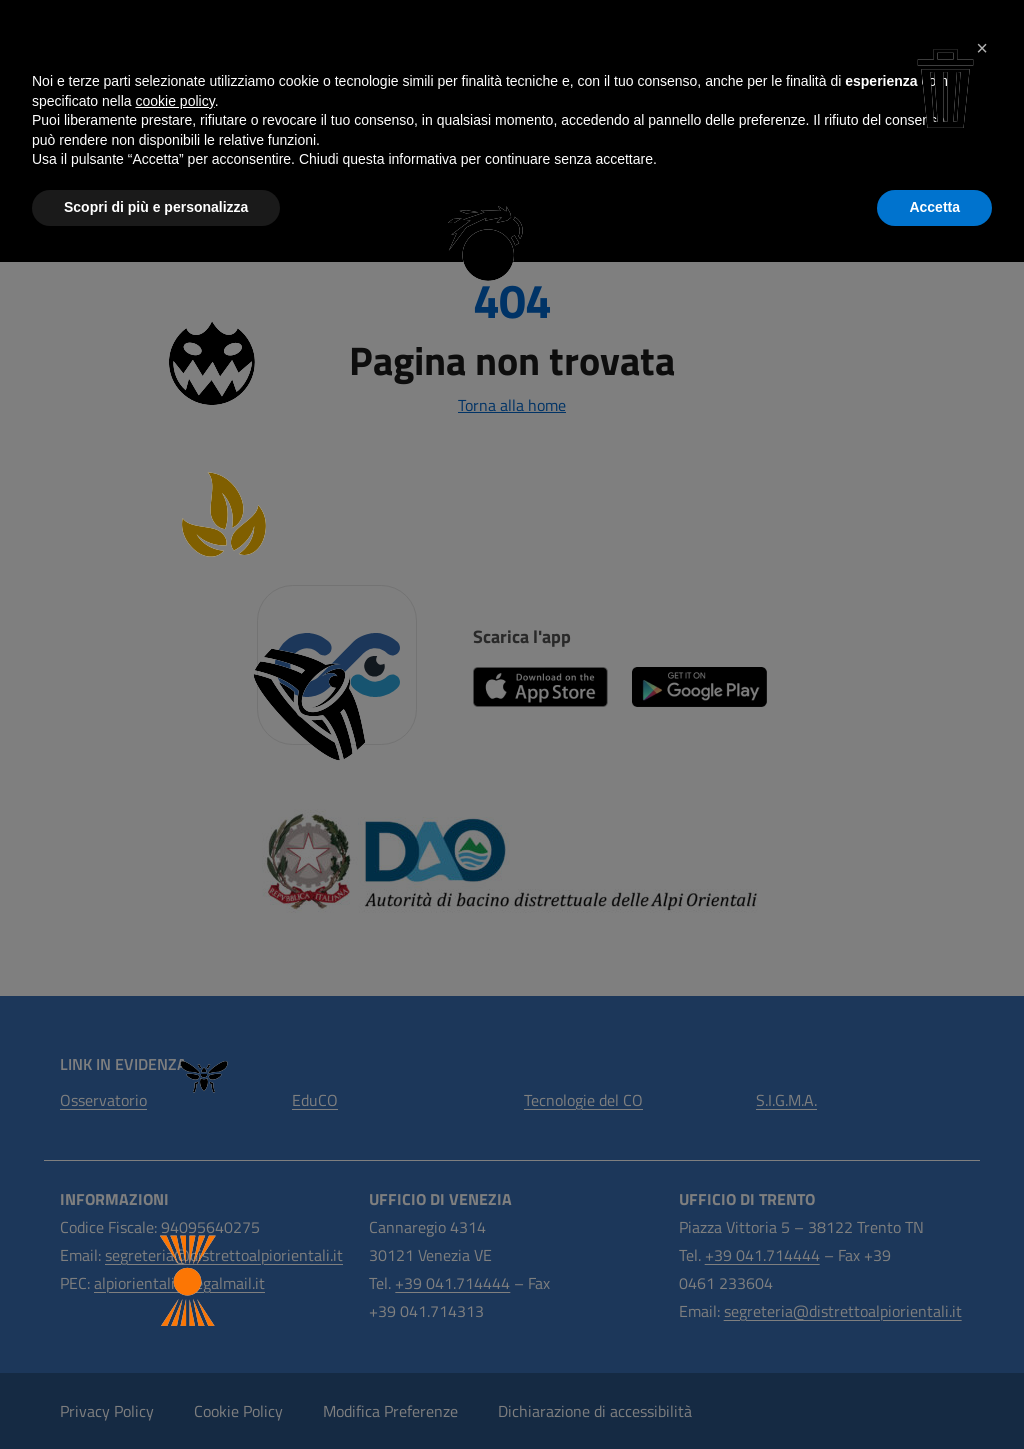  Describe the element at coordinates (212, 365) in the screenshot. I see `access halloween or seasonal themed content` at that location.